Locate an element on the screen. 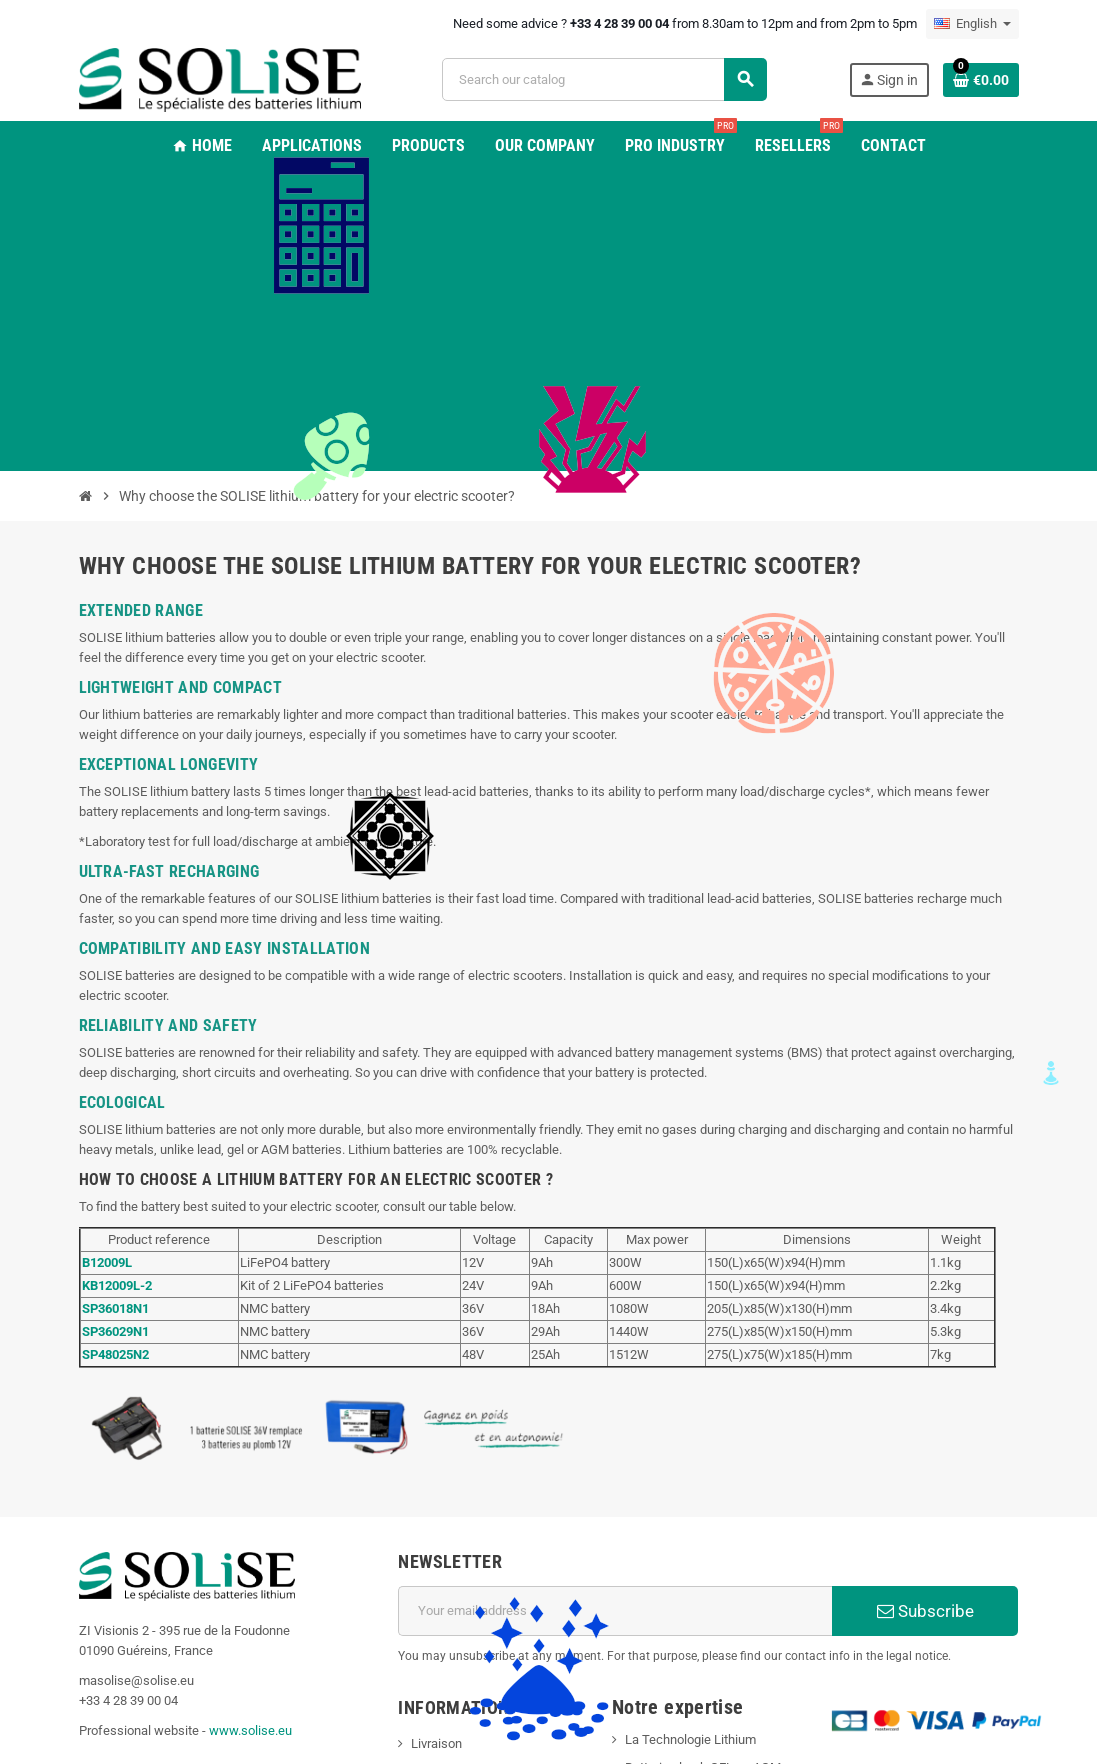  indicates energy discharge or power dispersal is located at coordinates (592, 439).